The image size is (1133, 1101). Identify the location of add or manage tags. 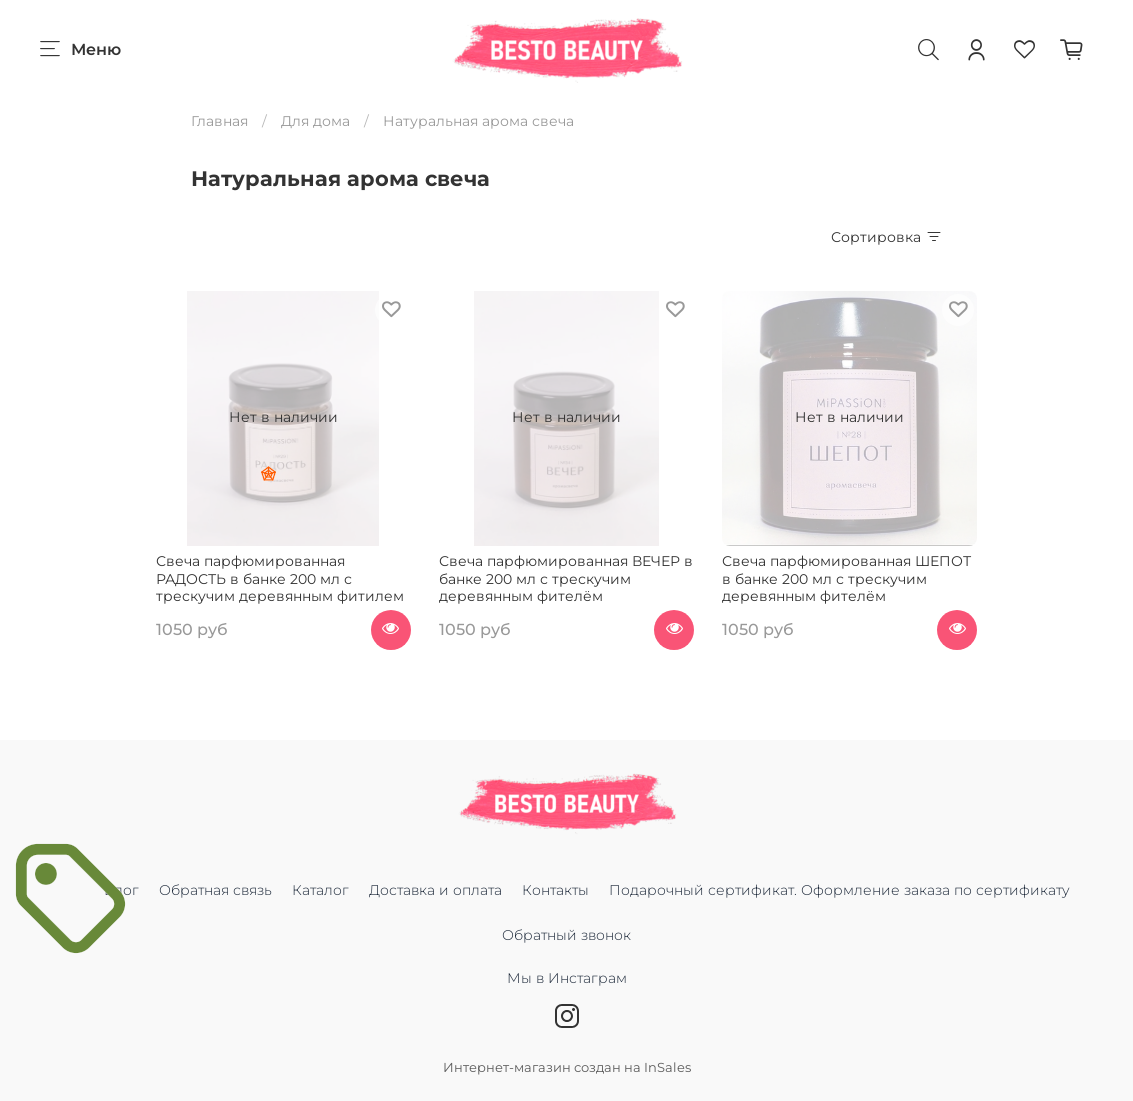
(70, 898).